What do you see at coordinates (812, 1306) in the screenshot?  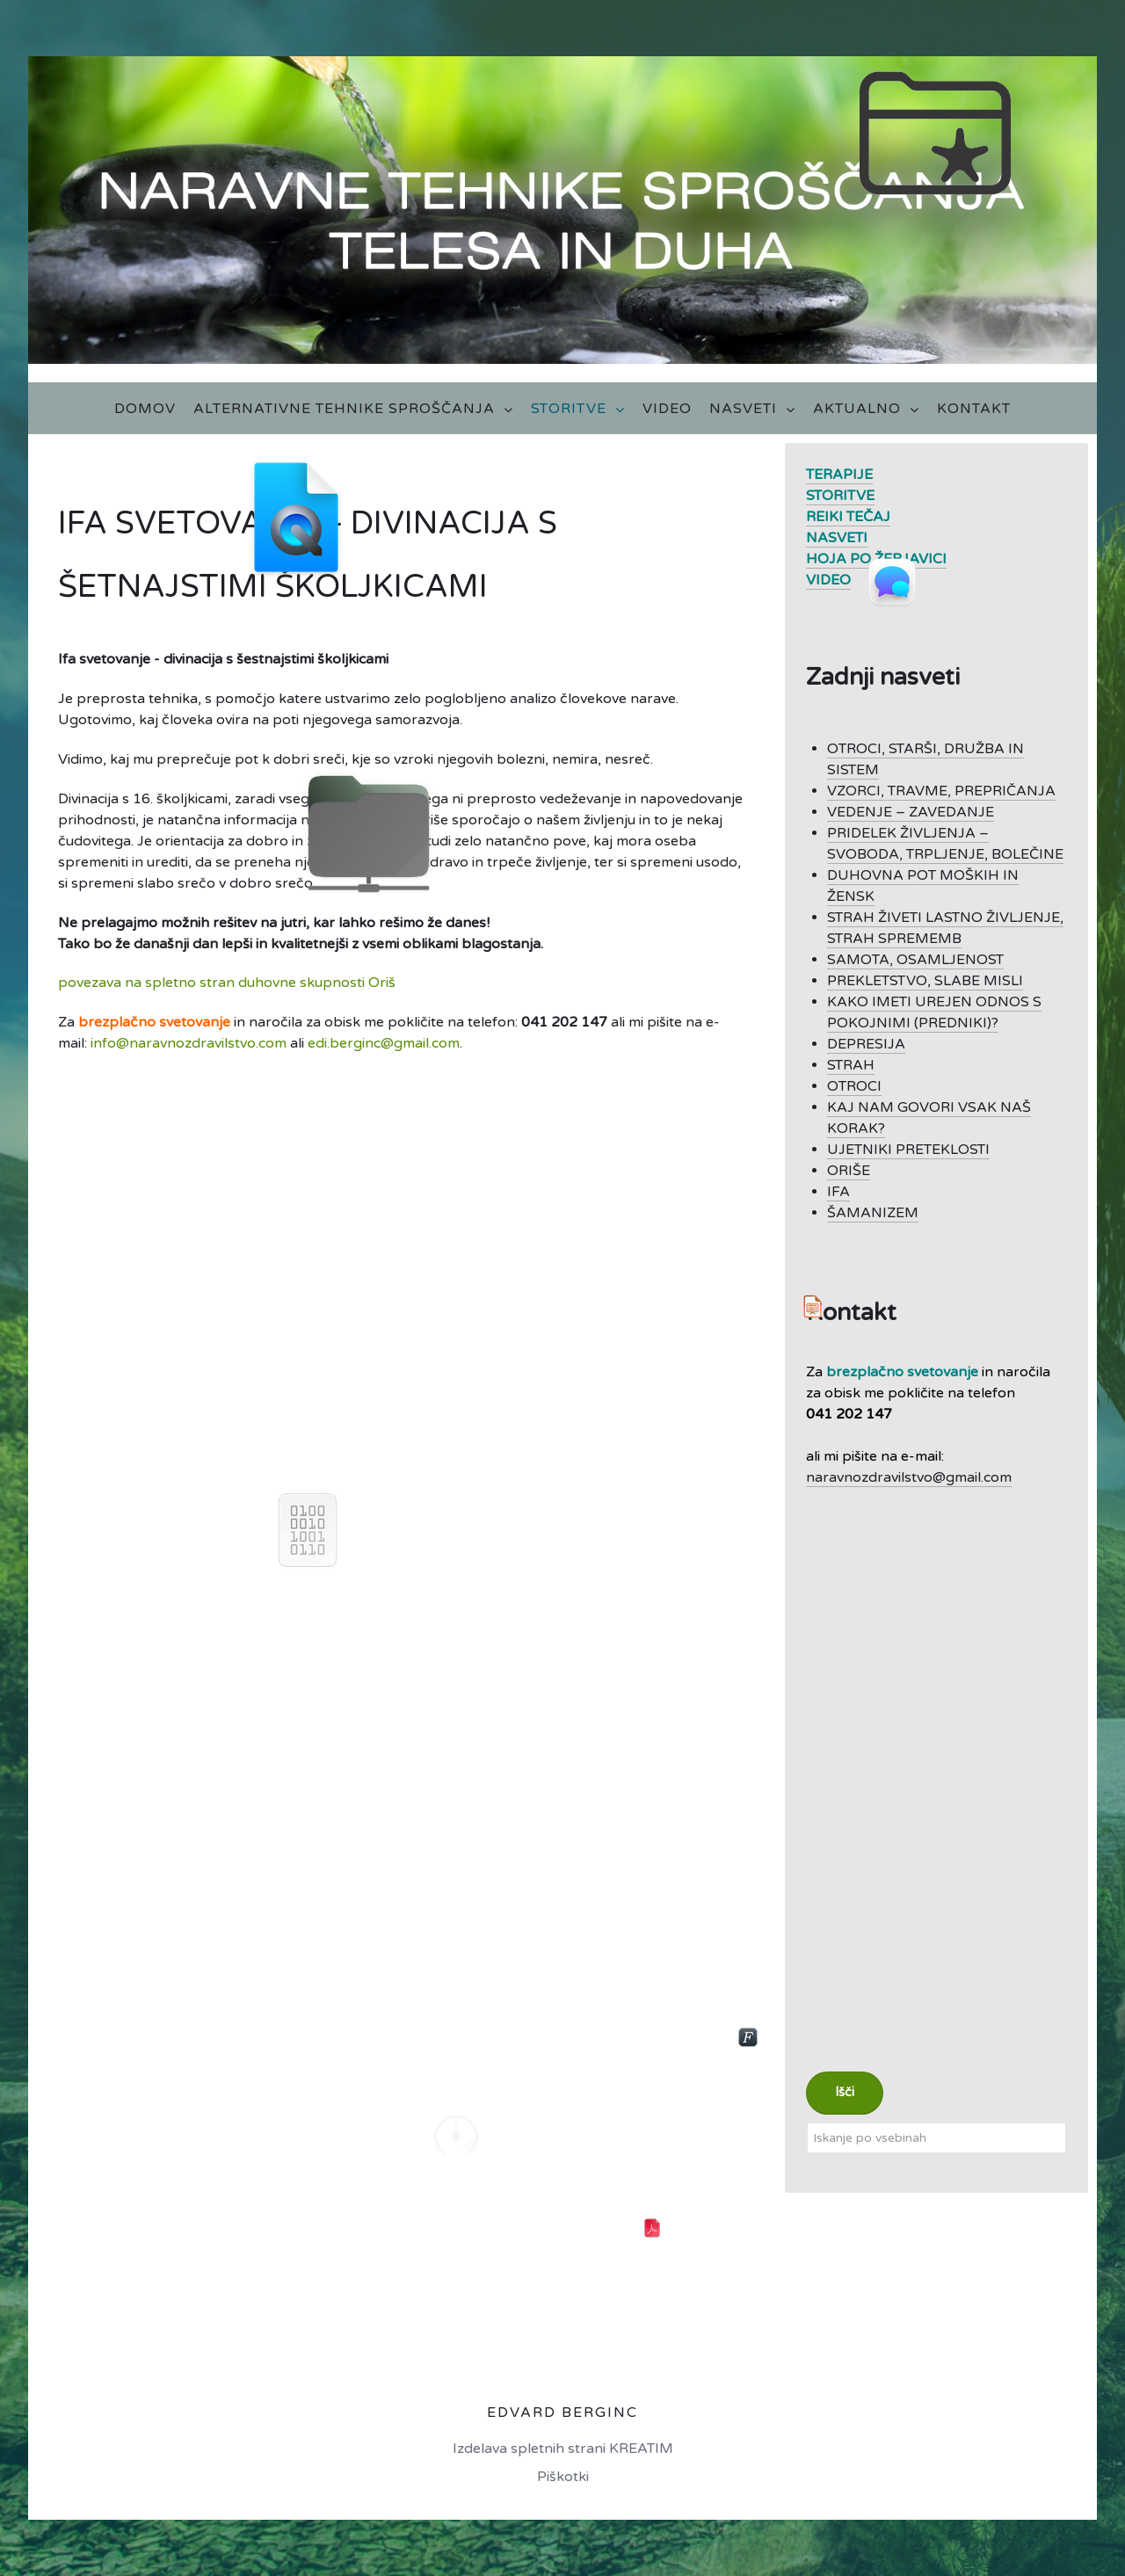 I see `libreoffice impress presentation file` at bounding box center [812, 1306].